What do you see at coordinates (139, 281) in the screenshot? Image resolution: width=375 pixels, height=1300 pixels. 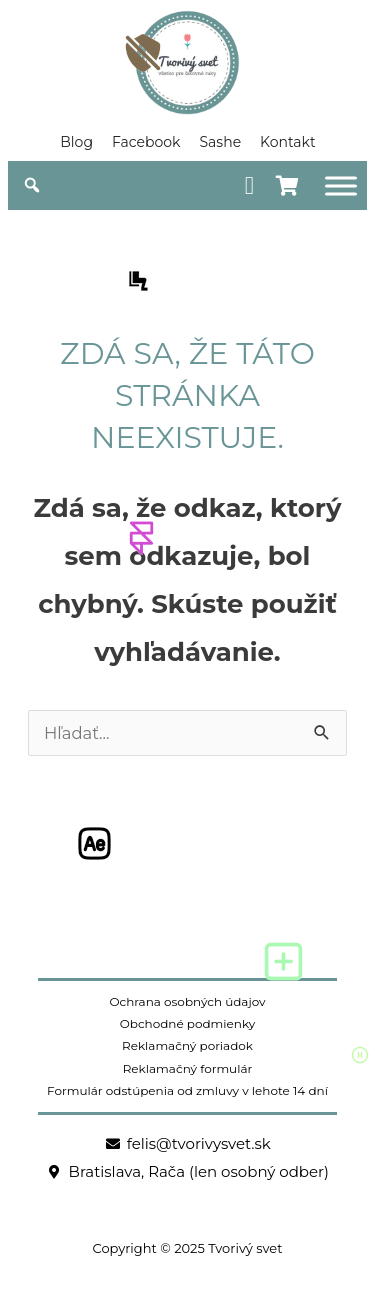 I see `indicates reduced legroom seating option` at bounding box center [139, 281].